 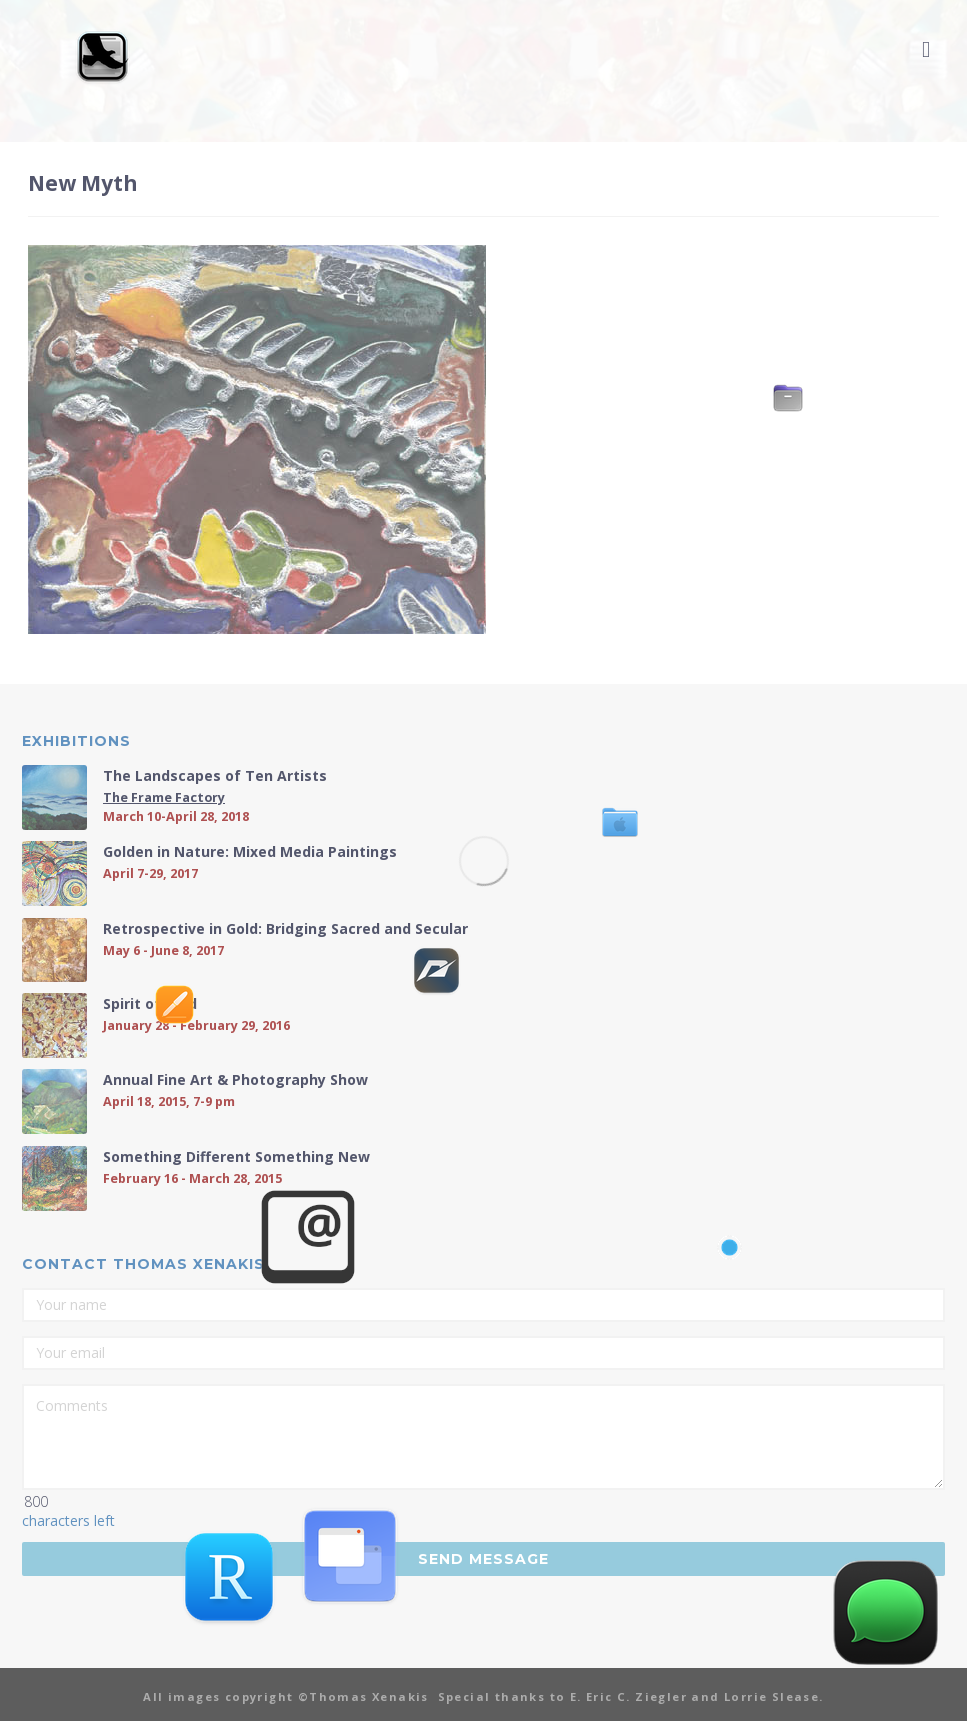 I want to click on manage startup applications and session settings, so click(x=350, y=1556).